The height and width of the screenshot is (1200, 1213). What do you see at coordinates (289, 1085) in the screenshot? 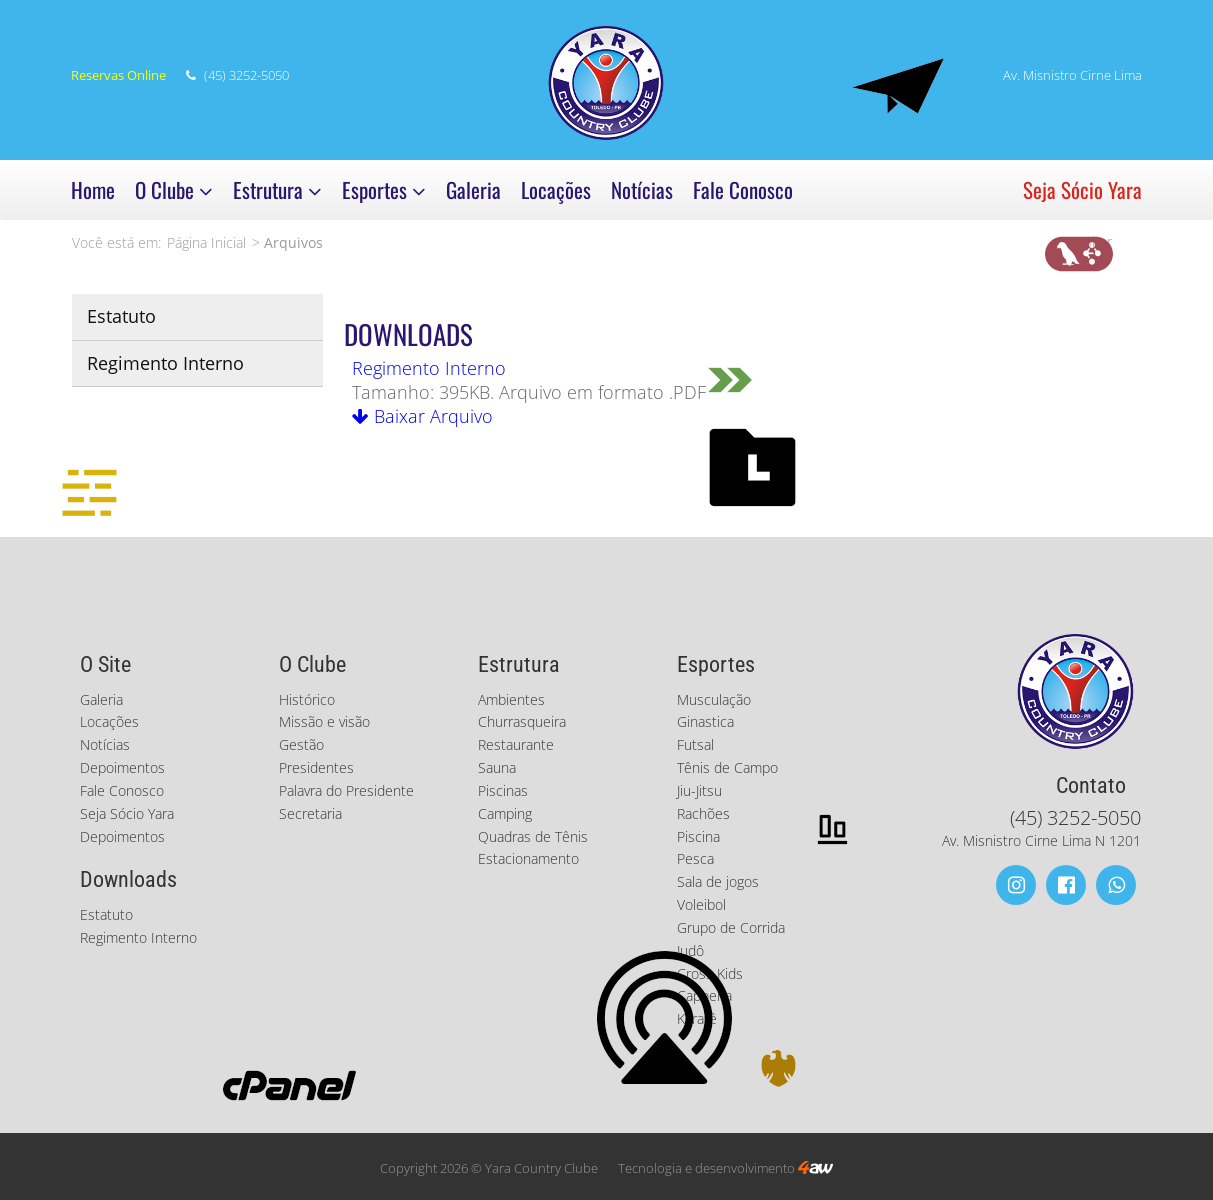
I see `access cPanel web hosting control panel` at bounding box center [289, 1085].